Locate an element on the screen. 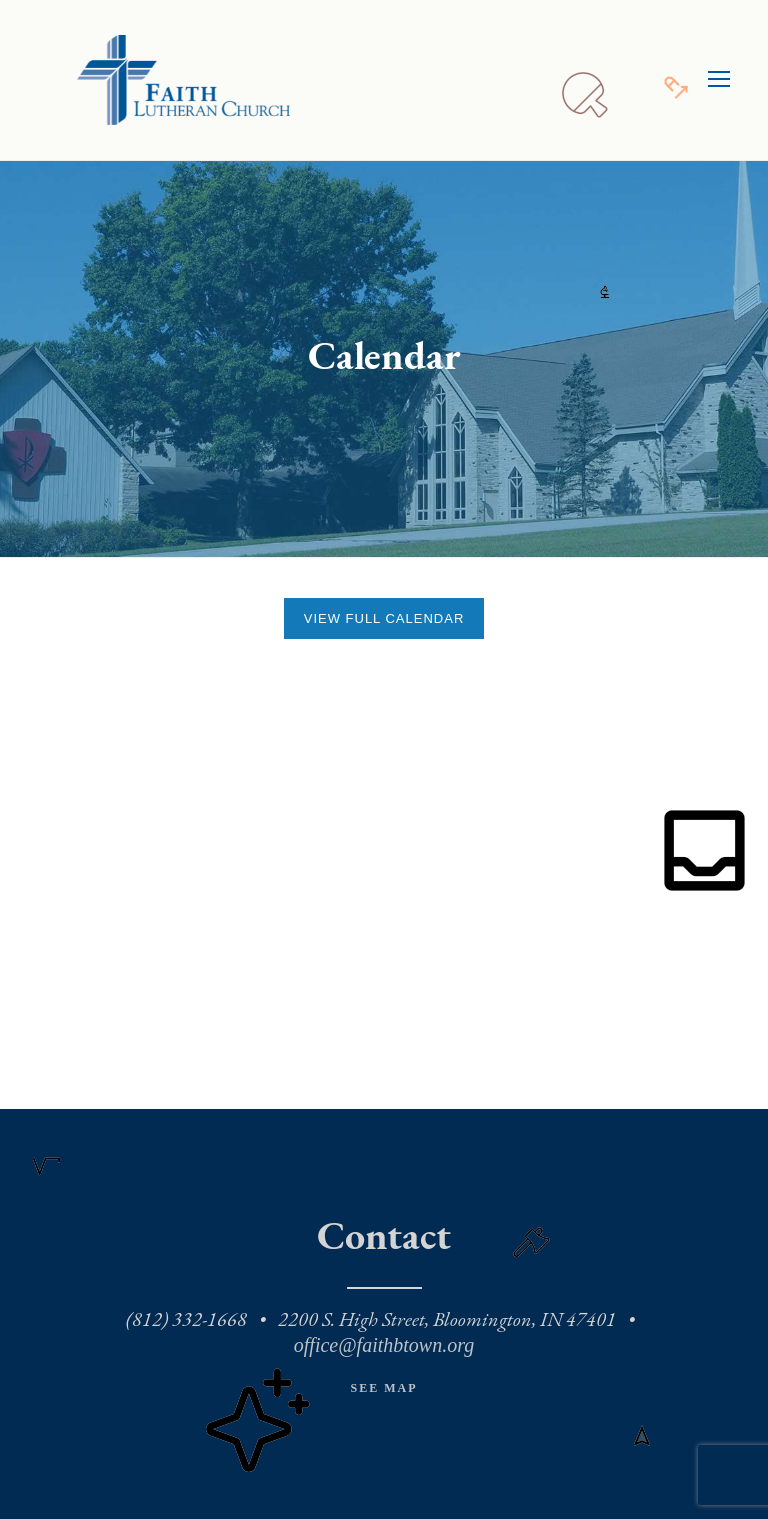 The image size is (768, 1519). indicates AI-generated or enhanced content is located at coordinates (256, 1422).